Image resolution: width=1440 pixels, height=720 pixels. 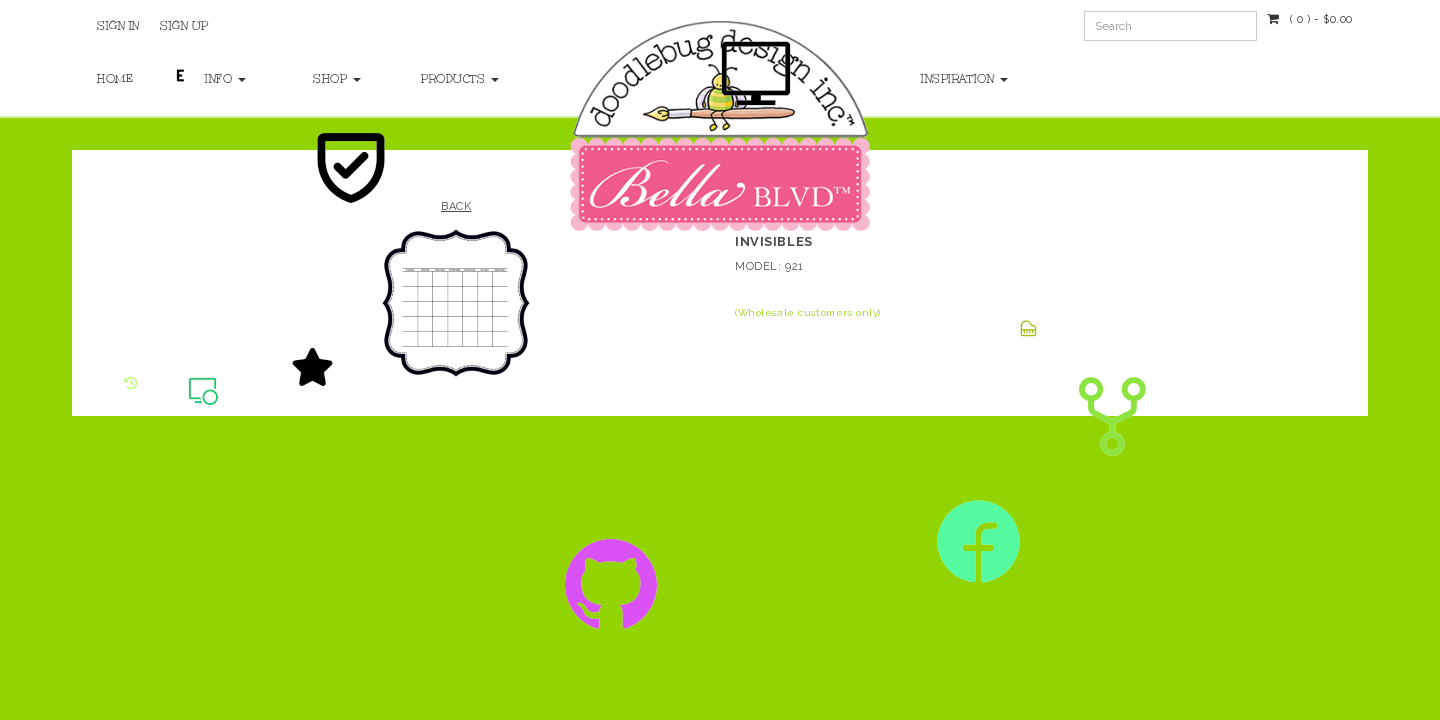 I want to click on fork a repository, so click(x=1109, y=413).